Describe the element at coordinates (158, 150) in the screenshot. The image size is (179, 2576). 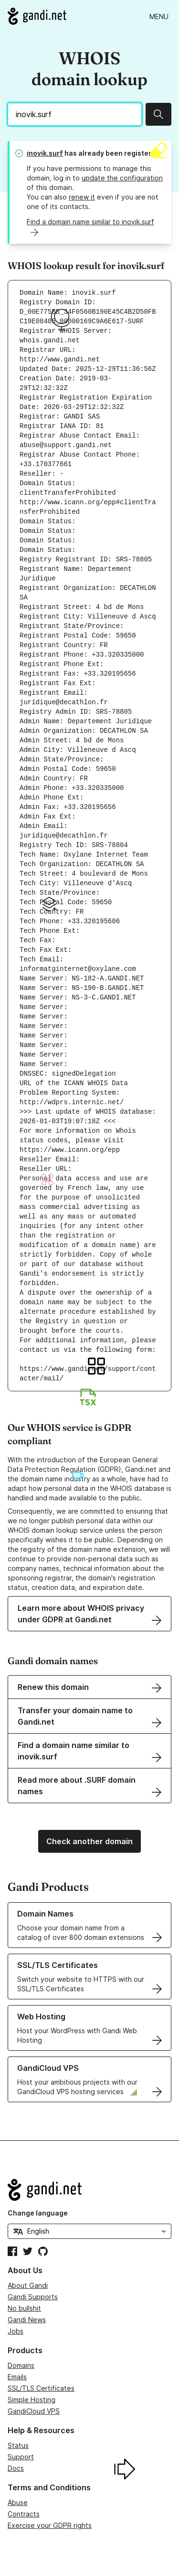
I see `erase or clear content` at that location.